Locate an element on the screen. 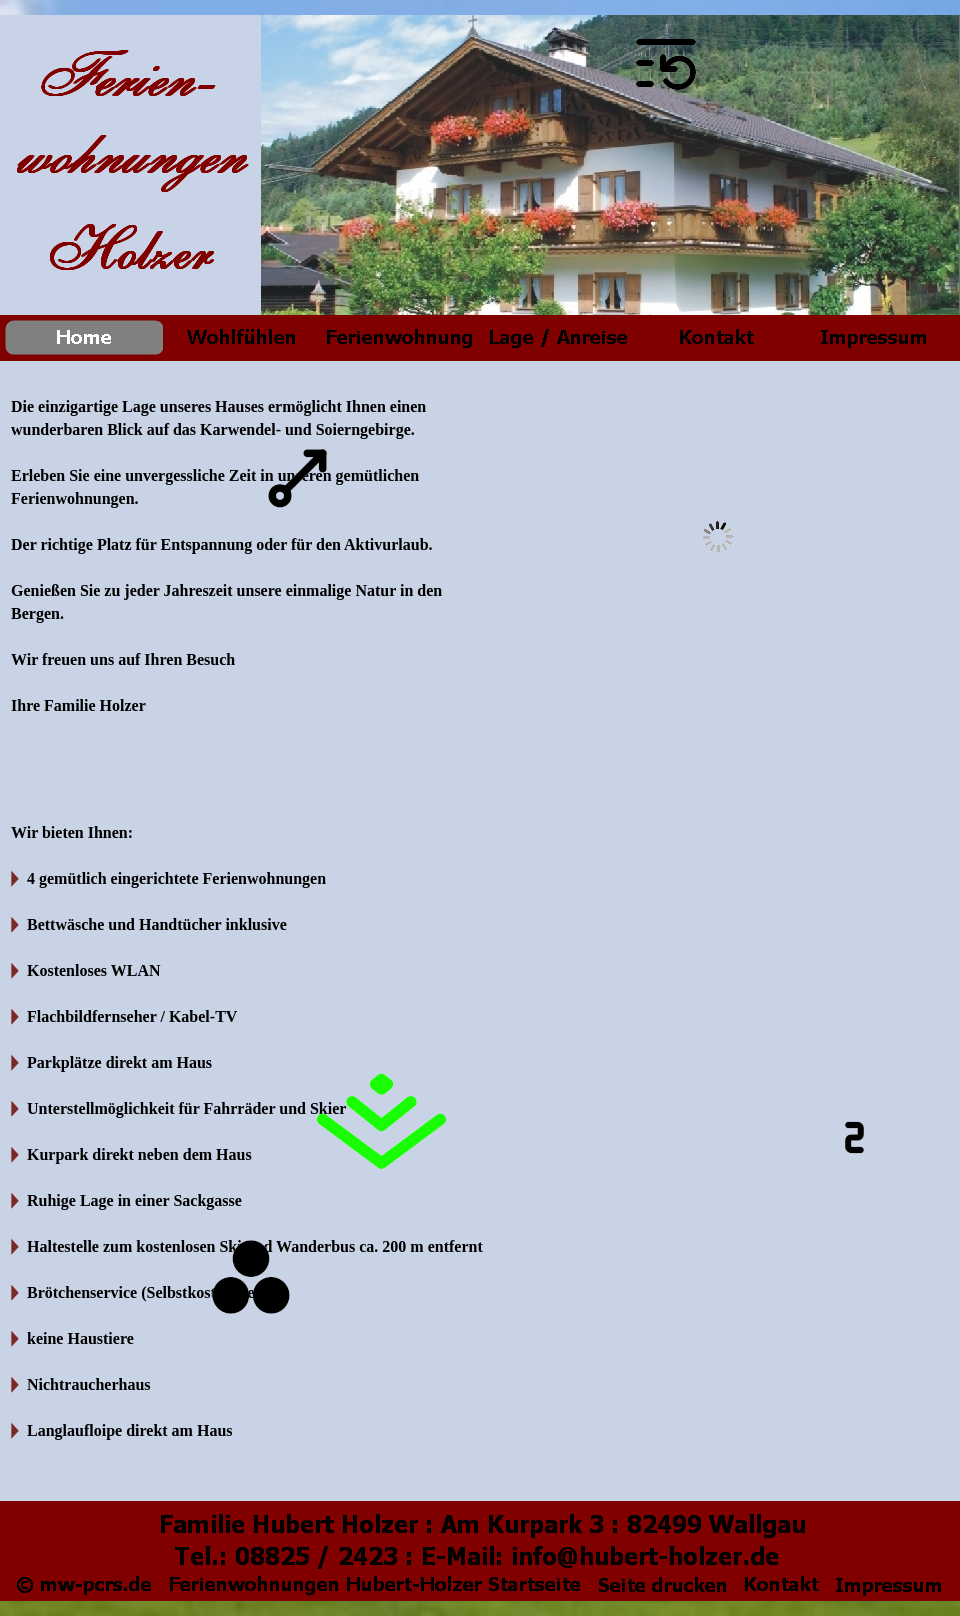 The height and width of the screenshot is (1616, 960). juejin developer community logo is located at coordinates (381, 1119).